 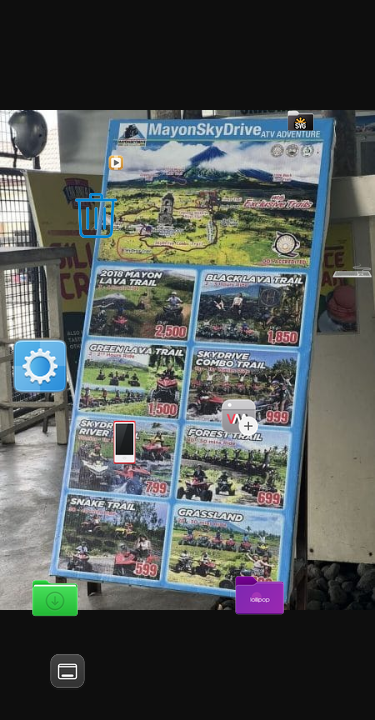 I want to click on system codec or media component file, so click(x=116, y=163).